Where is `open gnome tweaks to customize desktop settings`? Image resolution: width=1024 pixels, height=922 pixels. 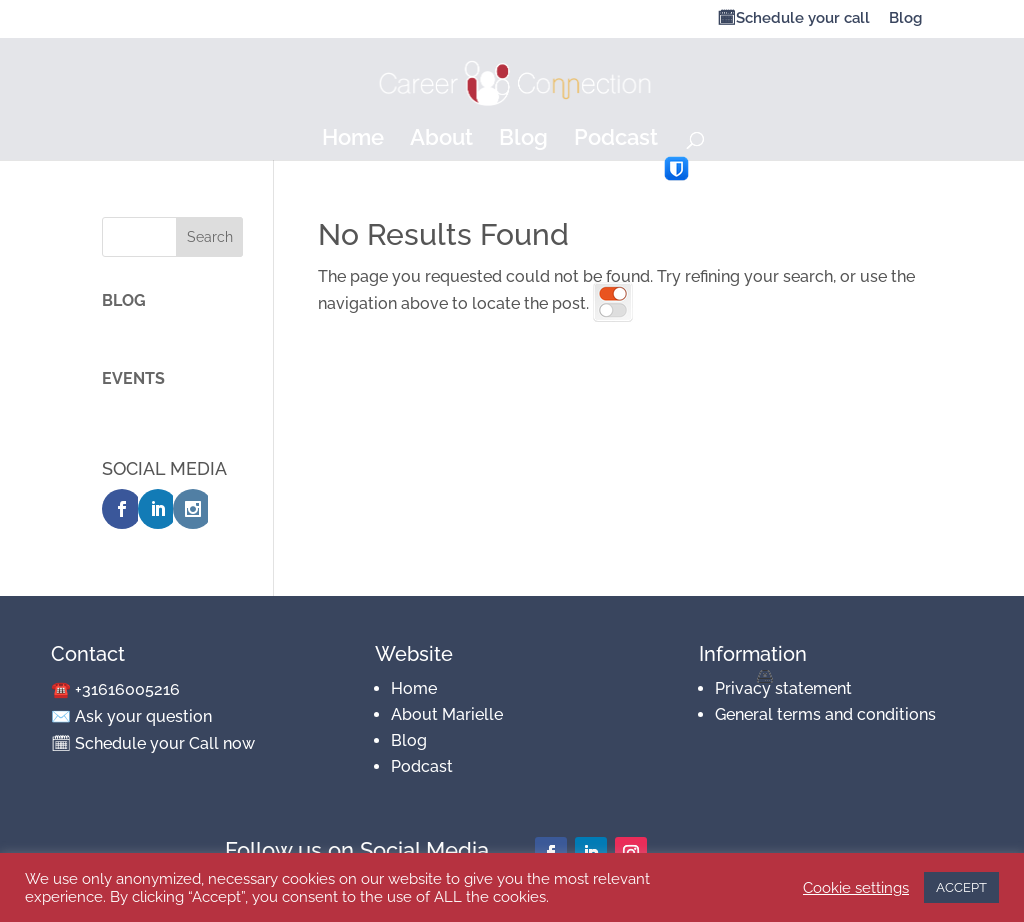
open gnome tweaks to customize desktop settings is located at coordinates (613, 302).